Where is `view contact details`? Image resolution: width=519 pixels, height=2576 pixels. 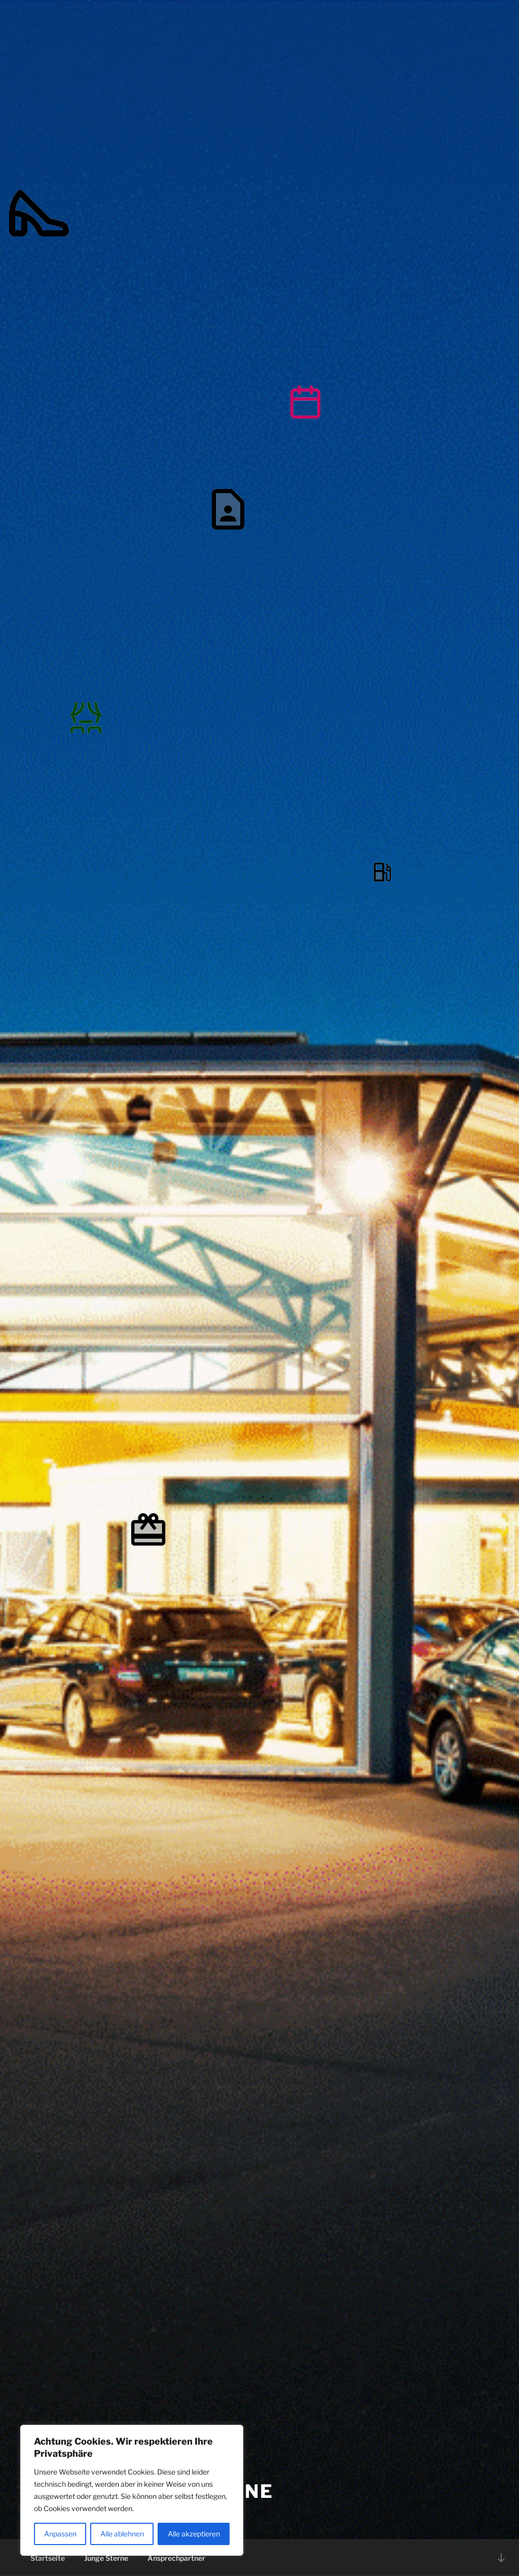
view contact details is located at coordinates (228, 509).